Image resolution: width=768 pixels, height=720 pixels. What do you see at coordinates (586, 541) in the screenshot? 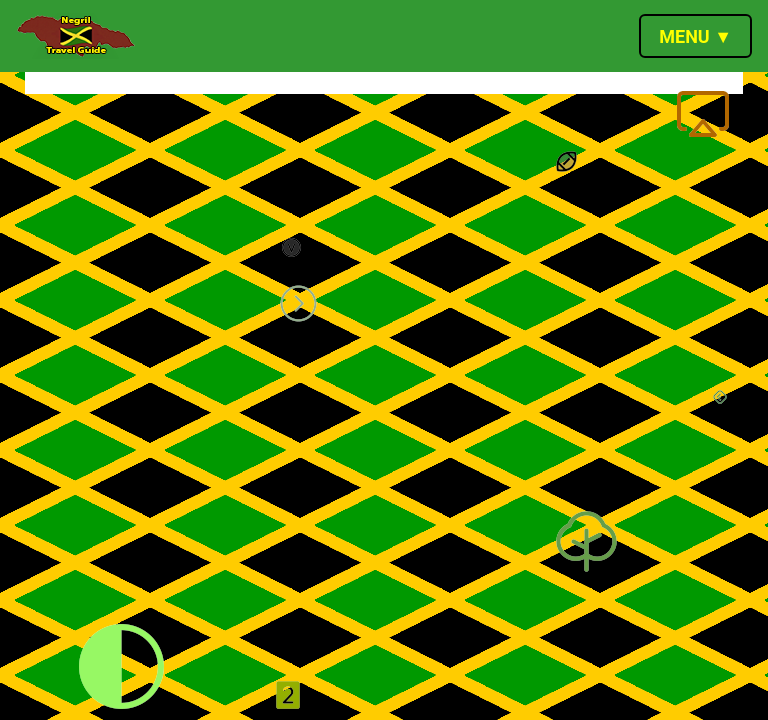
I see `view parks or nature areas nearby` at bounding box center [586, 541].